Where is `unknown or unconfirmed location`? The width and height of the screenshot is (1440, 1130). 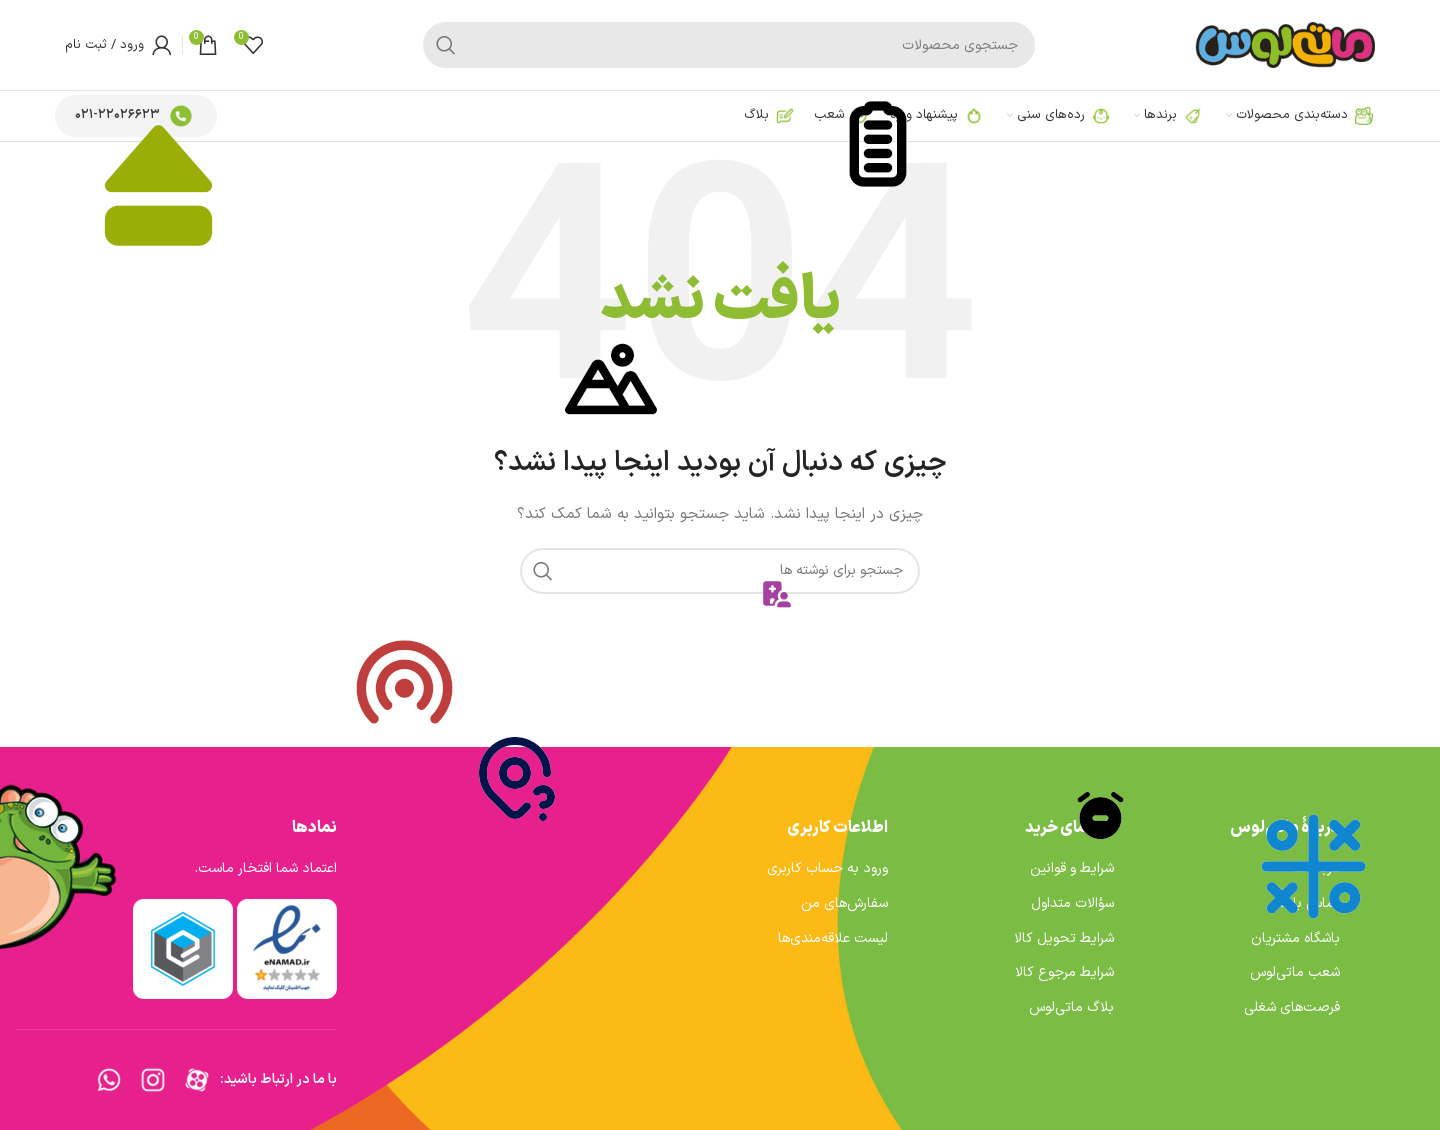 unknown or unconfirmed location is located at coordinates (515, 777).